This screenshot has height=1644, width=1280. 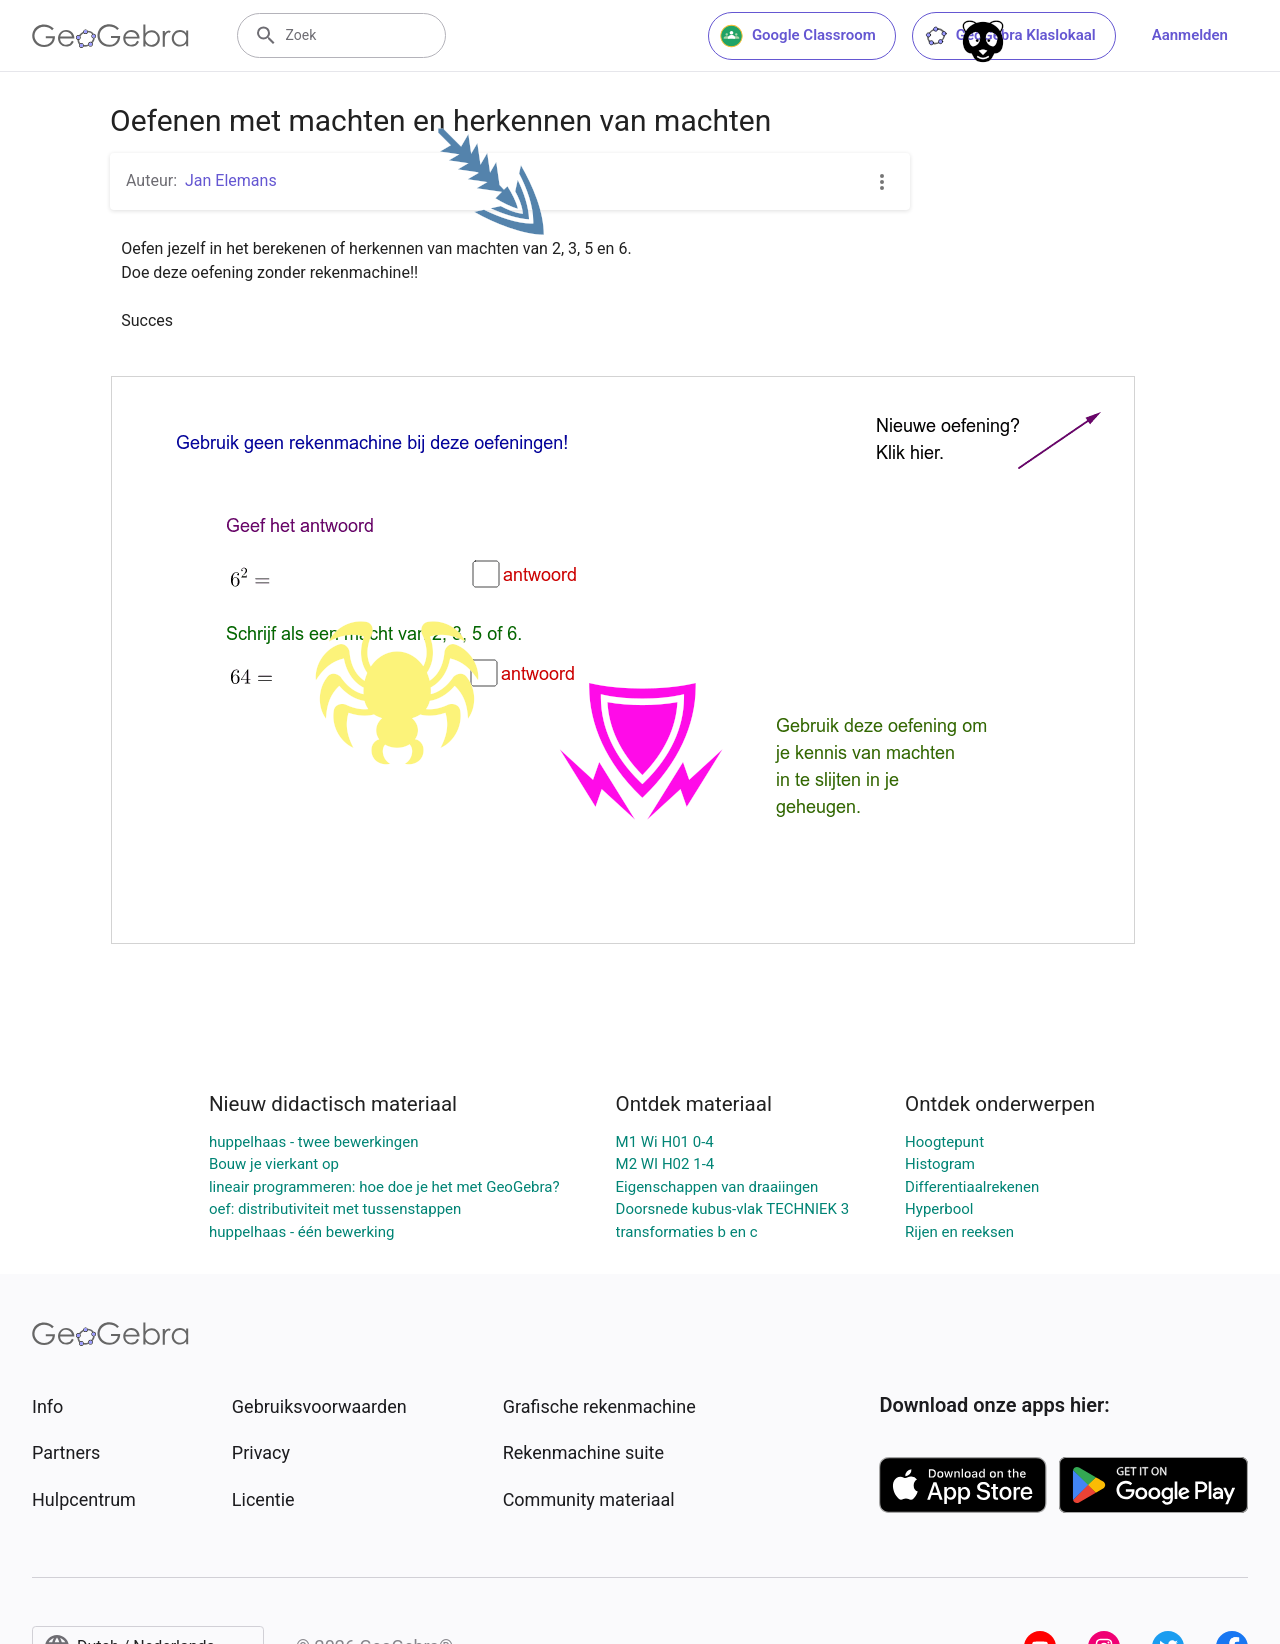 I want to click on panda character or avatar selection, so click(x=983, y=42).